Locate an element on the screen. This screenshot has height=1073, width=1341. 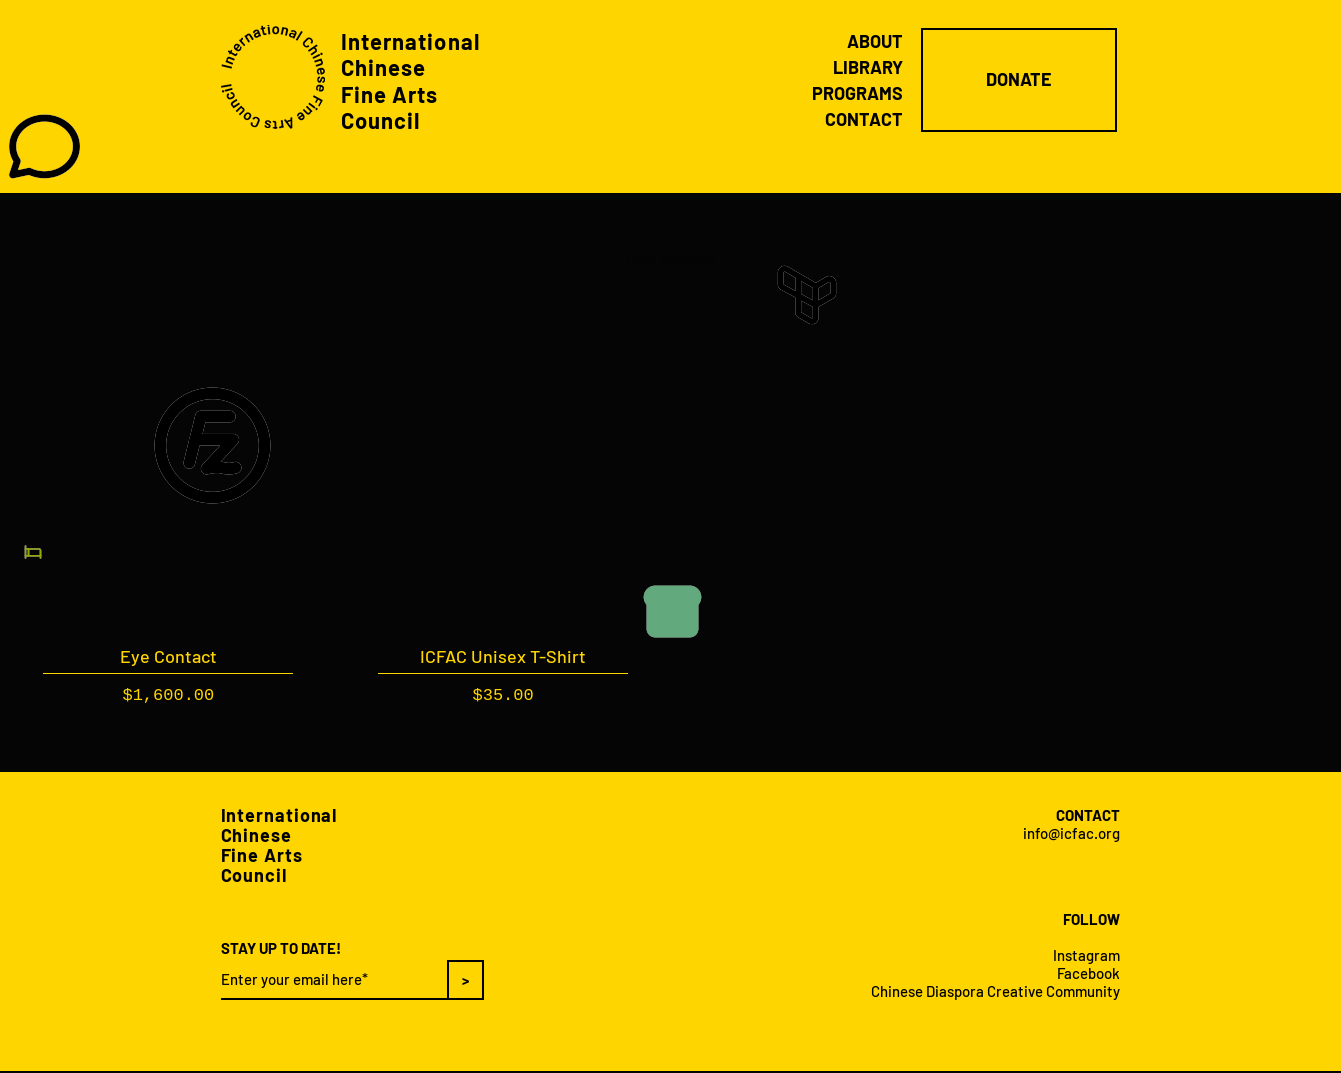
browse bakery or bread products is located at coordinates (672, 611).